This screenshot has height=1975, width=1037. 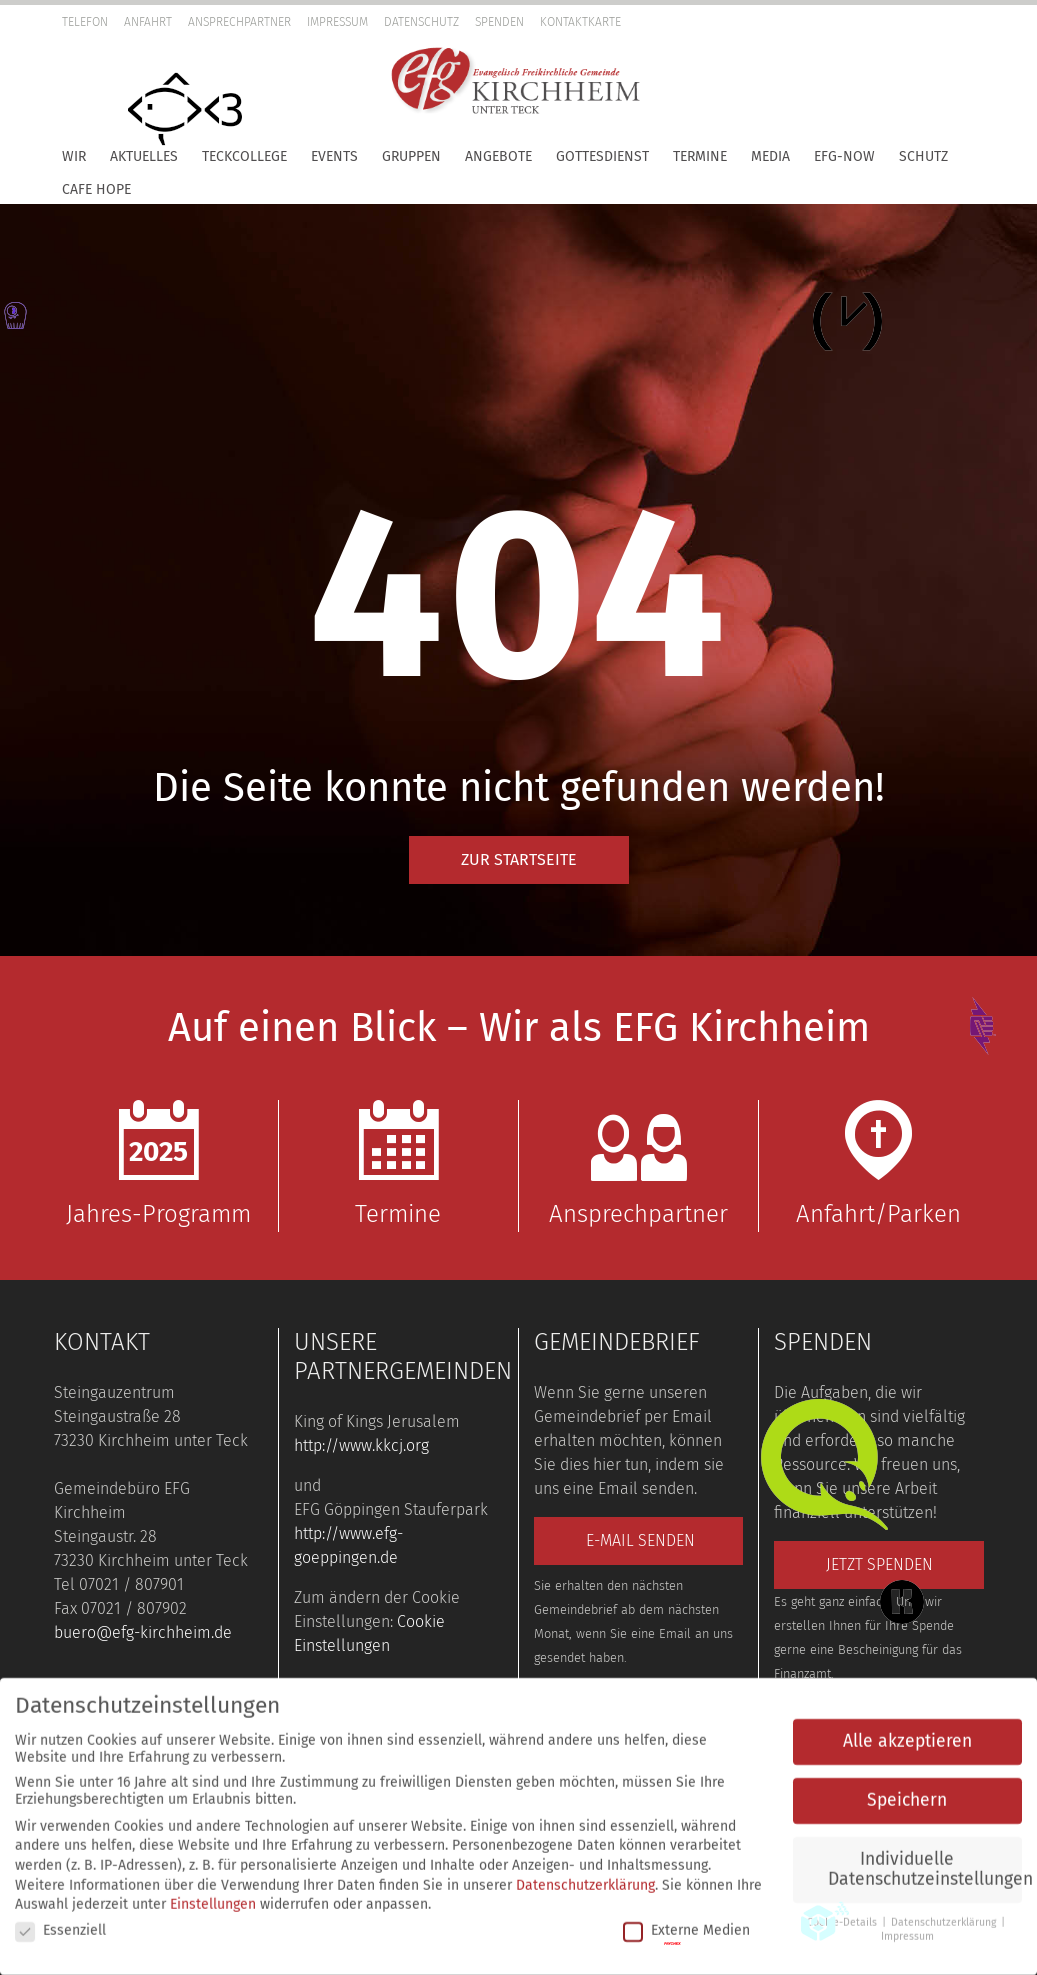 I want to click on konva javascript library logo, so click(x=902, y=1602).